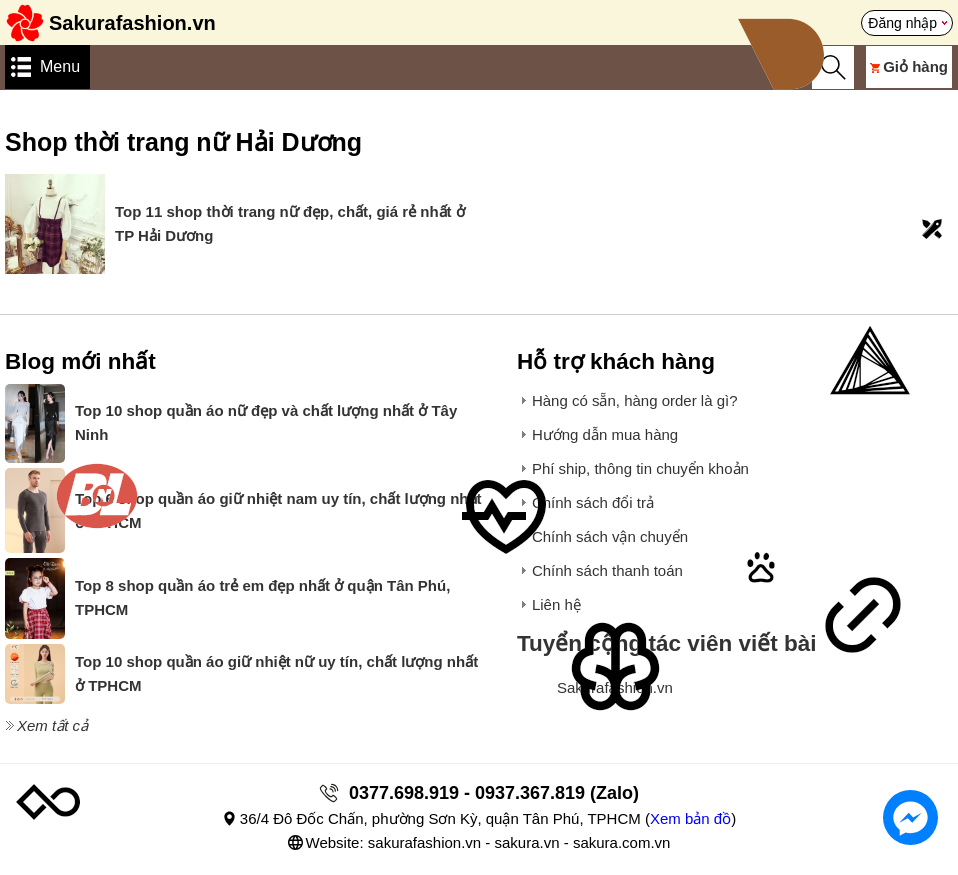  What do you see at coordinates (506, 516) in the screenshot?
I see `view health or fitness tracking data` at bounding box center [506, 516].